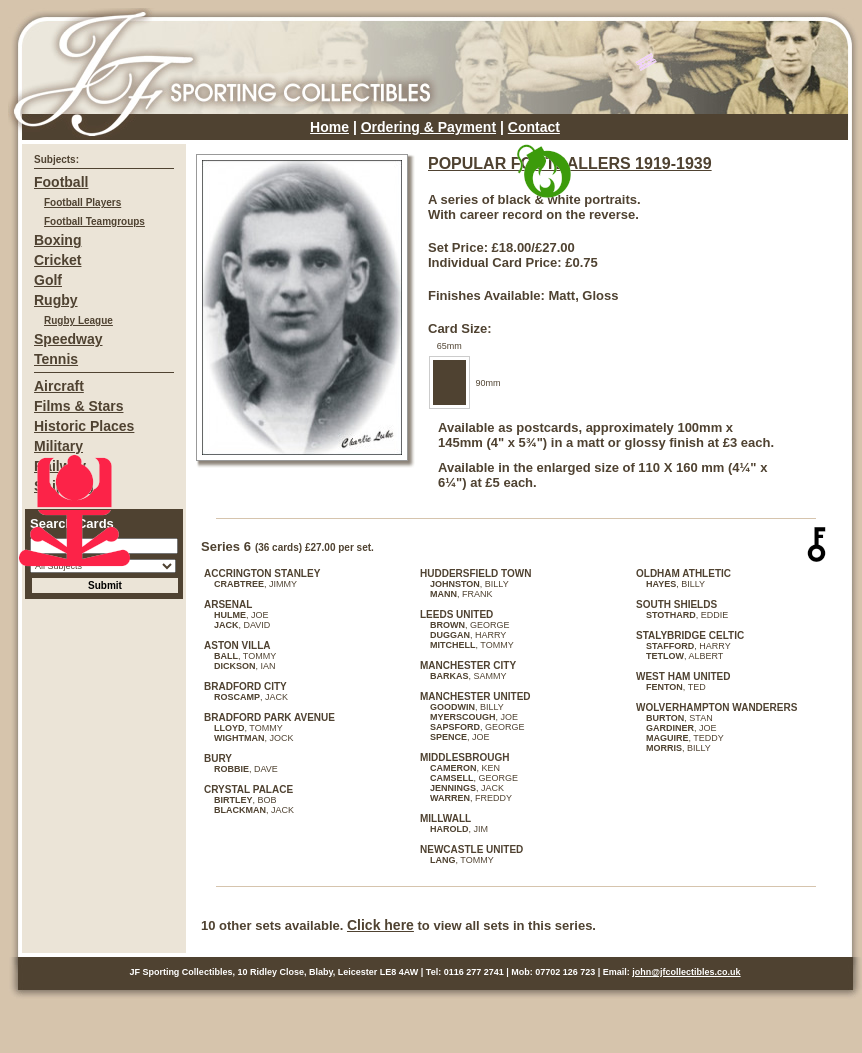 The height and width of the screenshot is (1053, 862). I want to click on razor blade tool or cutting implement, so click(646, 62).